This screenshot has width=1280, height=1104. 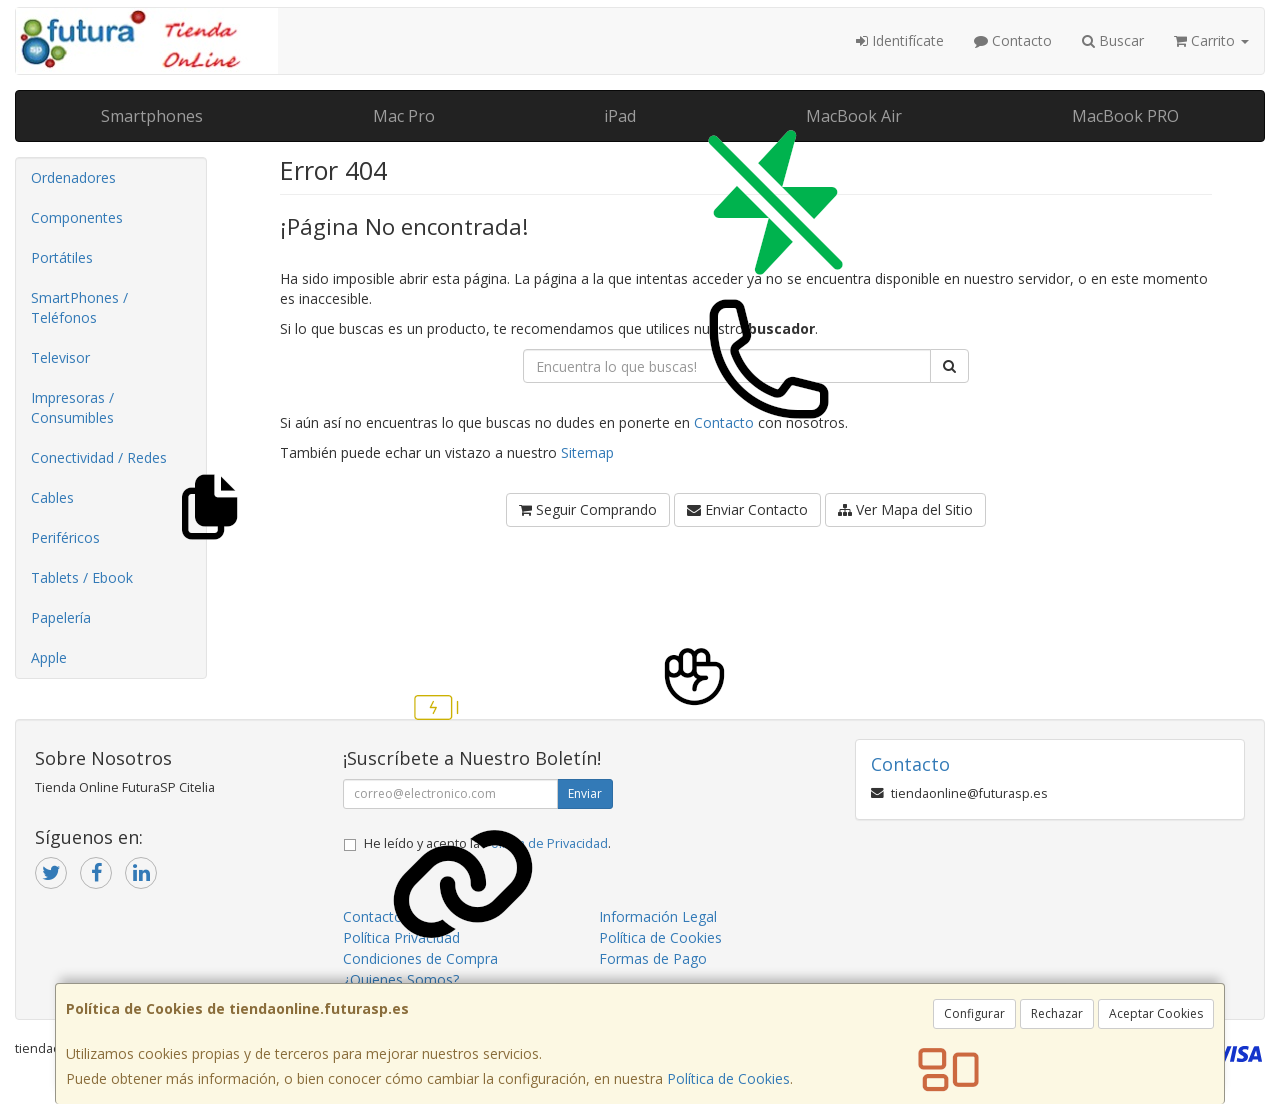 What do you see at coordinates (948, 1067) in the screenshot?
I see `view grouped elements or layouts` at bounding box center [948, 1067].